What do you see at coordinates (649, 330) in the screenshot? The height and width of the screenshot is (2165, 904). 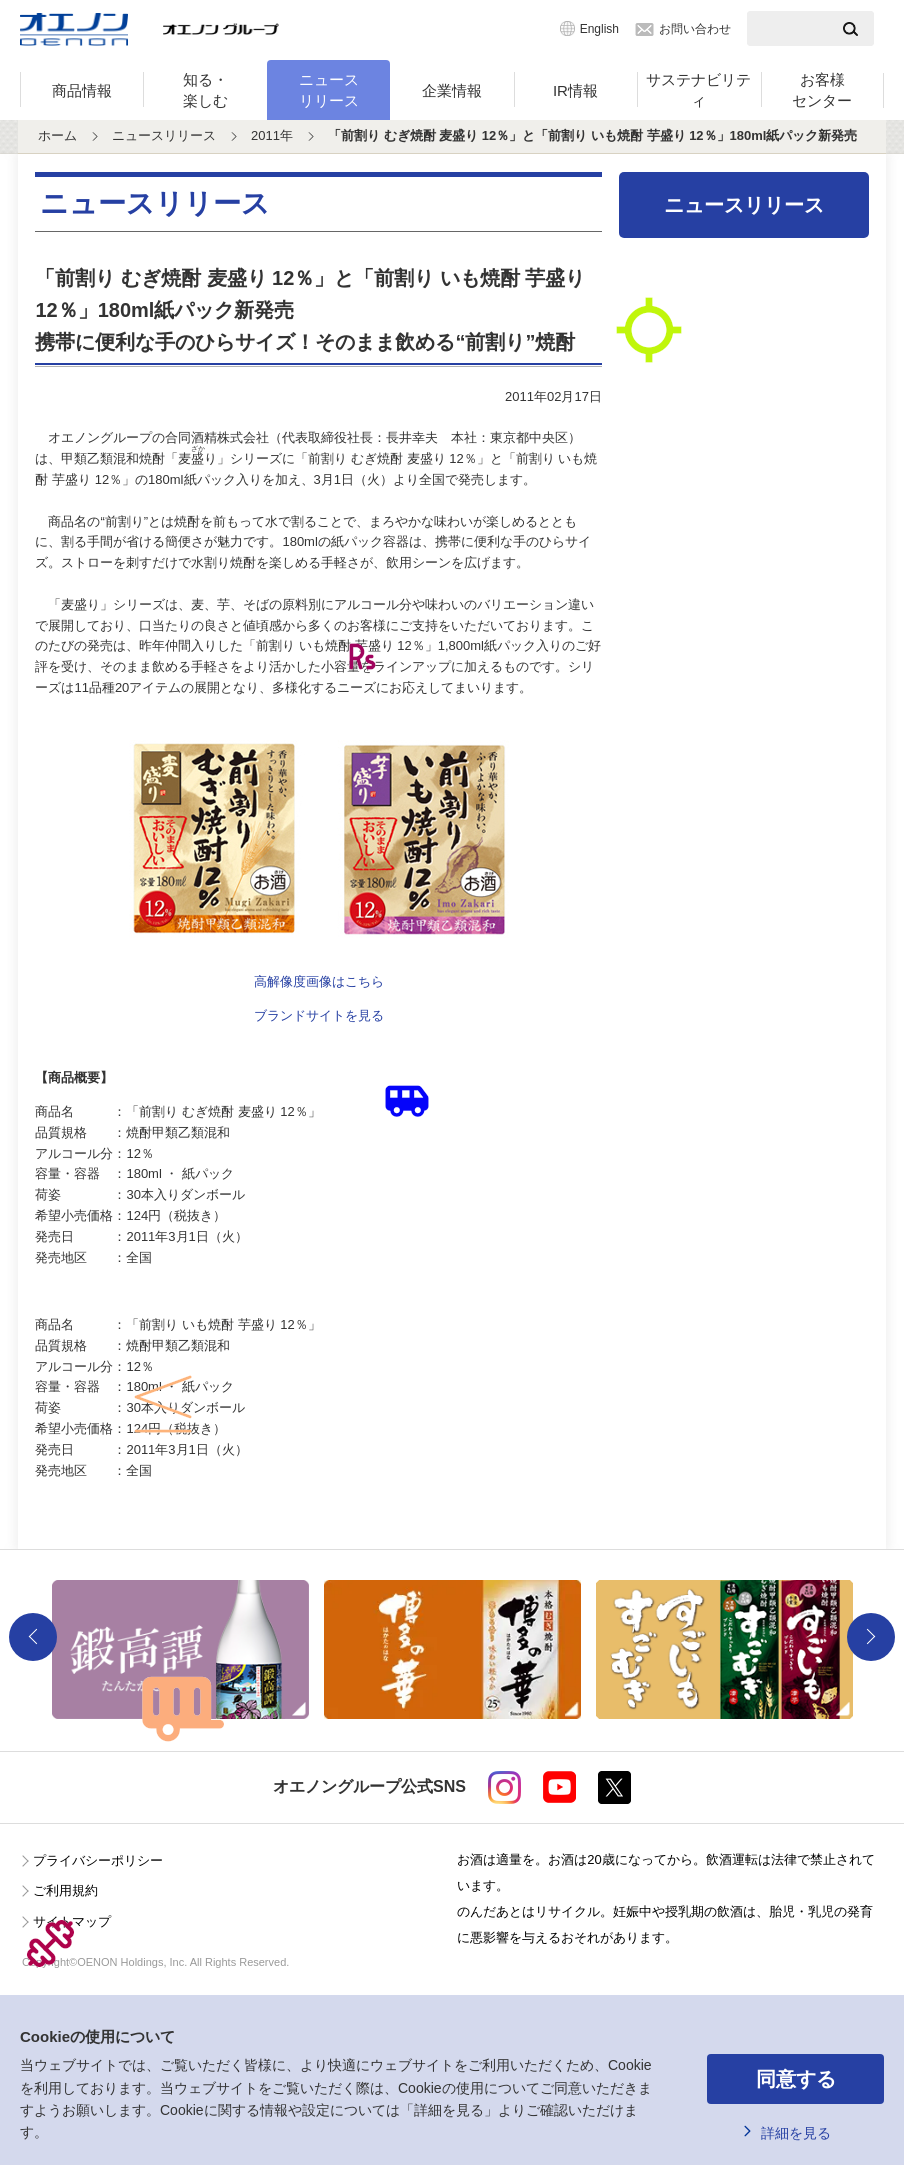 I see `find my current location` at bounding box center [649, 330].